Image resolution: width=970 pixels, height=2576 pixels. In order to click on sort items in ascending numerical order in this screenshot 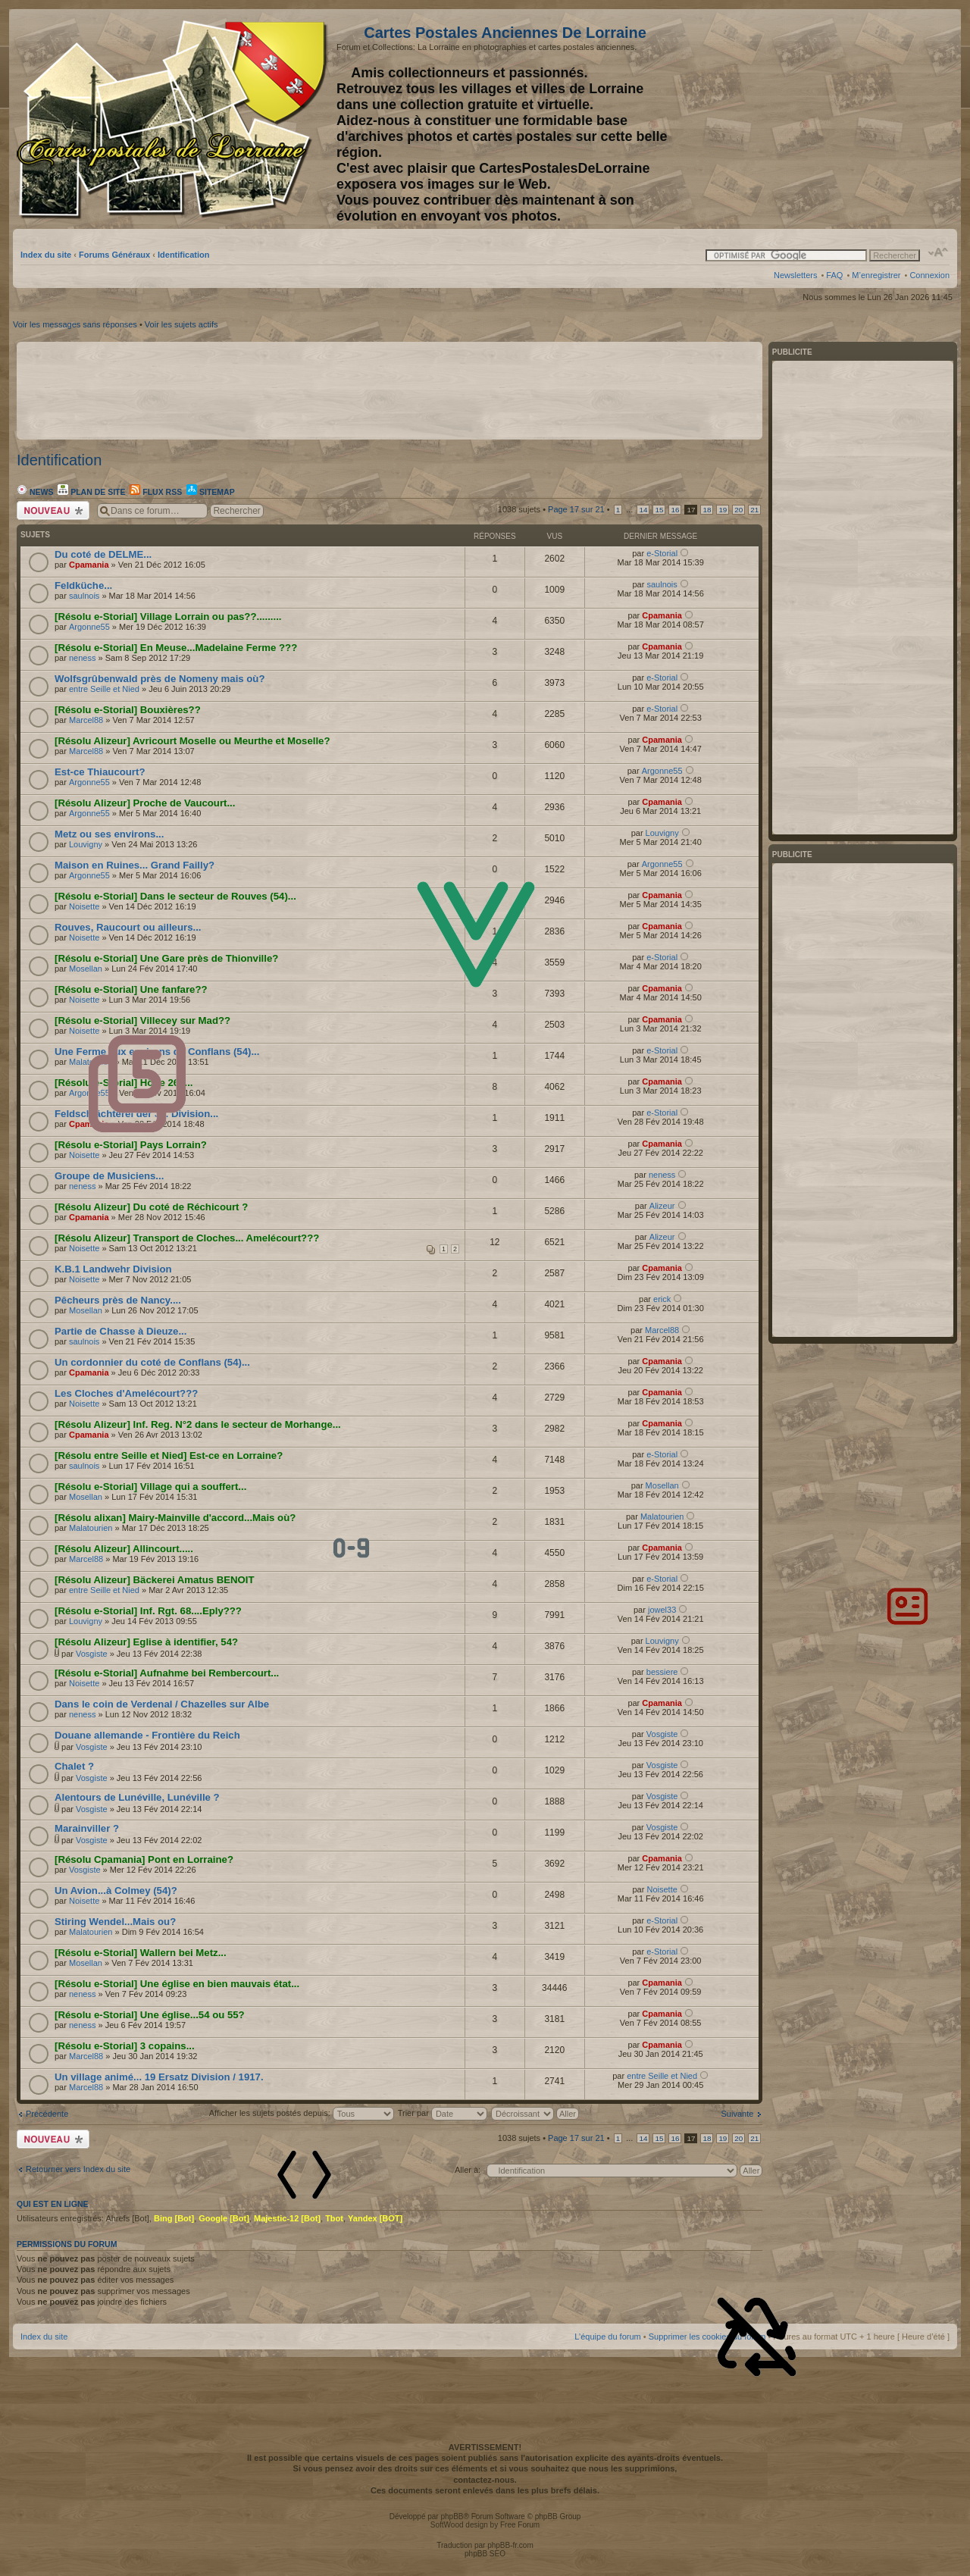, I will do `click(351, 1548)`.